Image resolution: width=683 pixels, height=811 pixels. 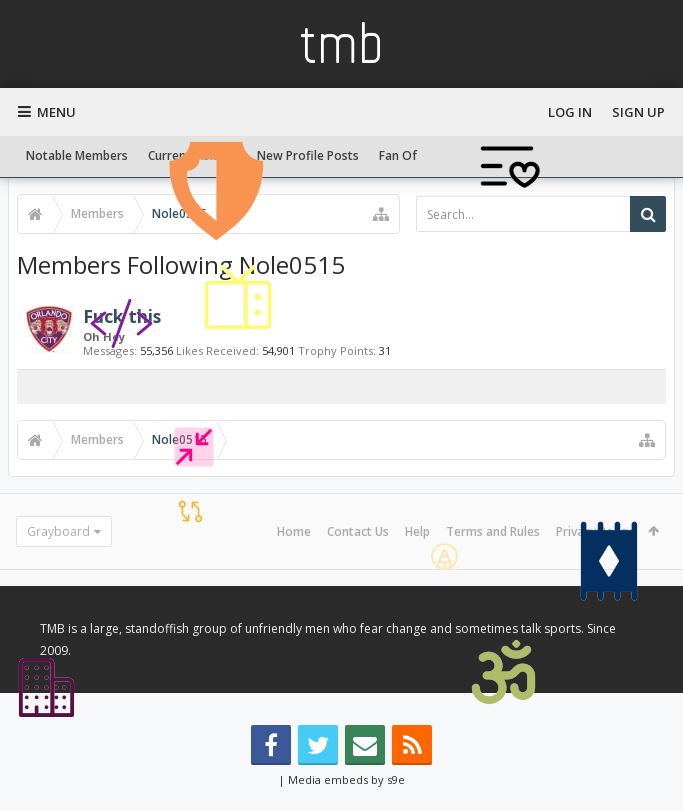 I want to click on view or manage rug products in a home decor app, so click(x=609, y=561).